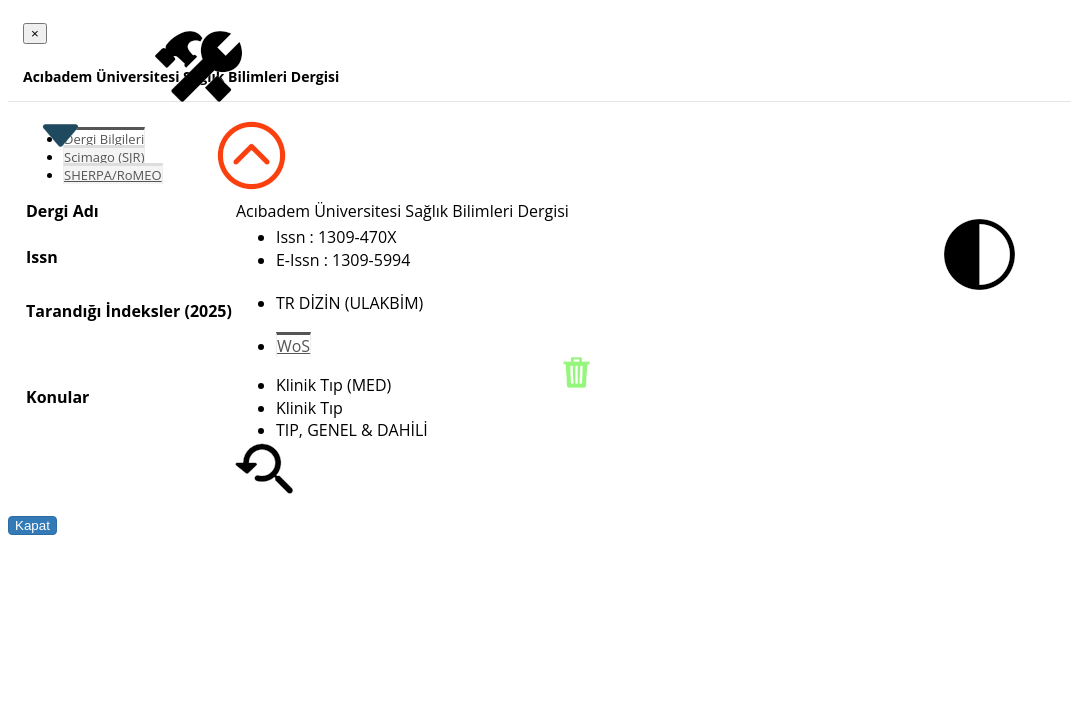 This screenshot has width=1079, height=720. I want to click on adjust display contrast settings, so click(979, 254).